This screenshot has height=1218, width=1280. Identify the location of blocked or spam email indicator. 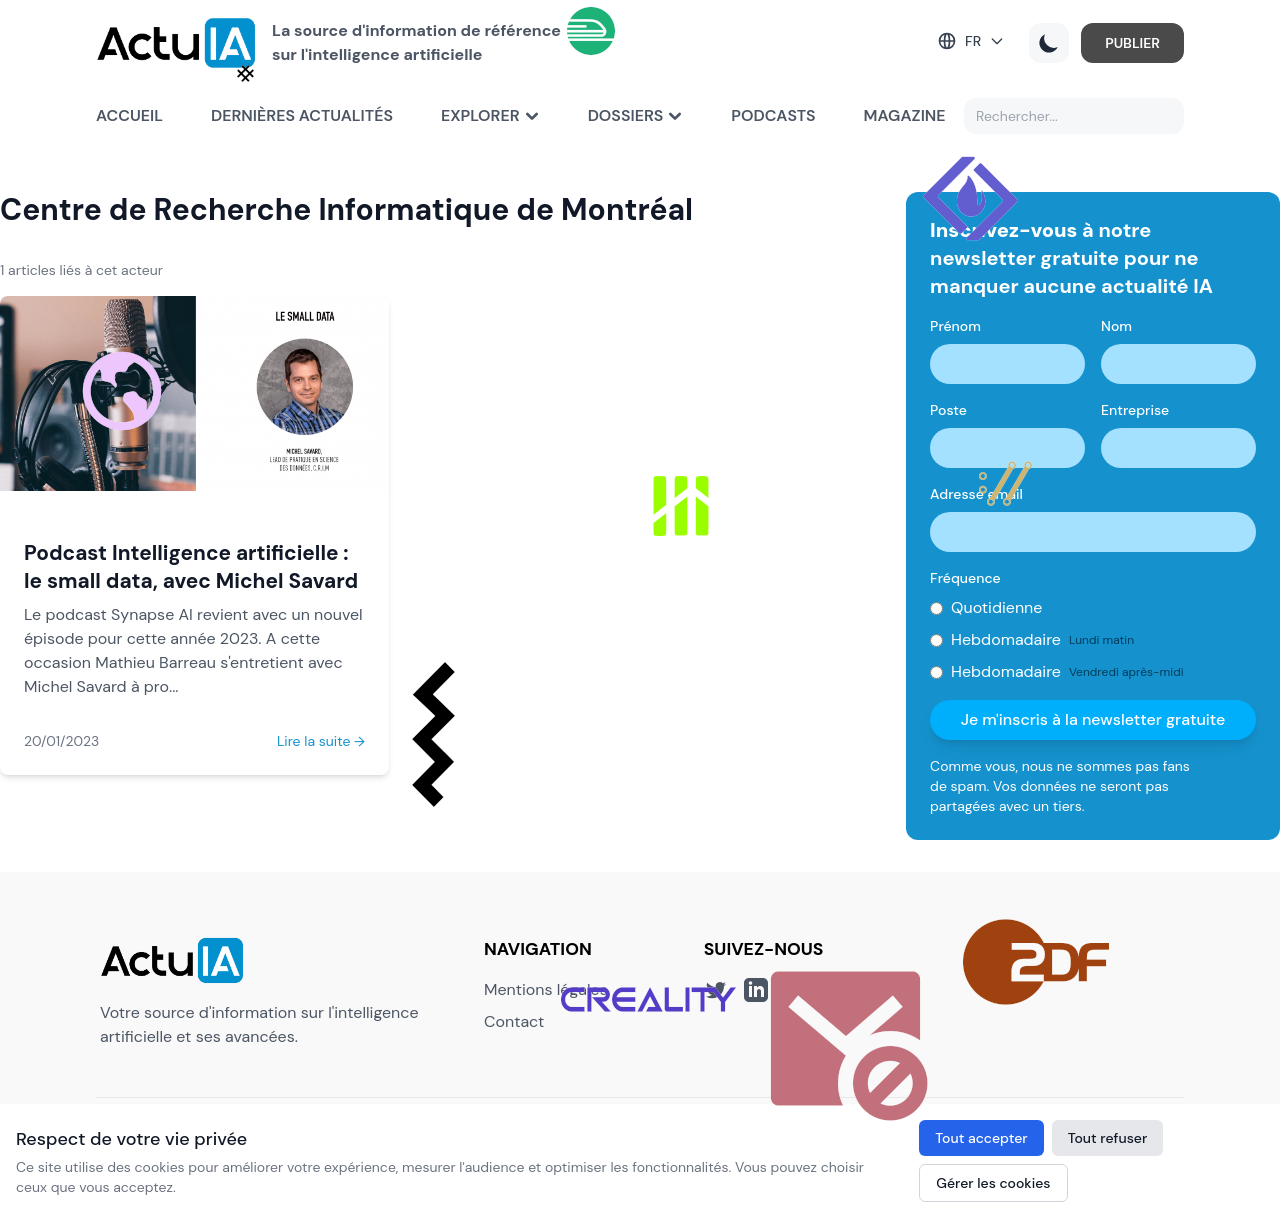
(845, 1038).